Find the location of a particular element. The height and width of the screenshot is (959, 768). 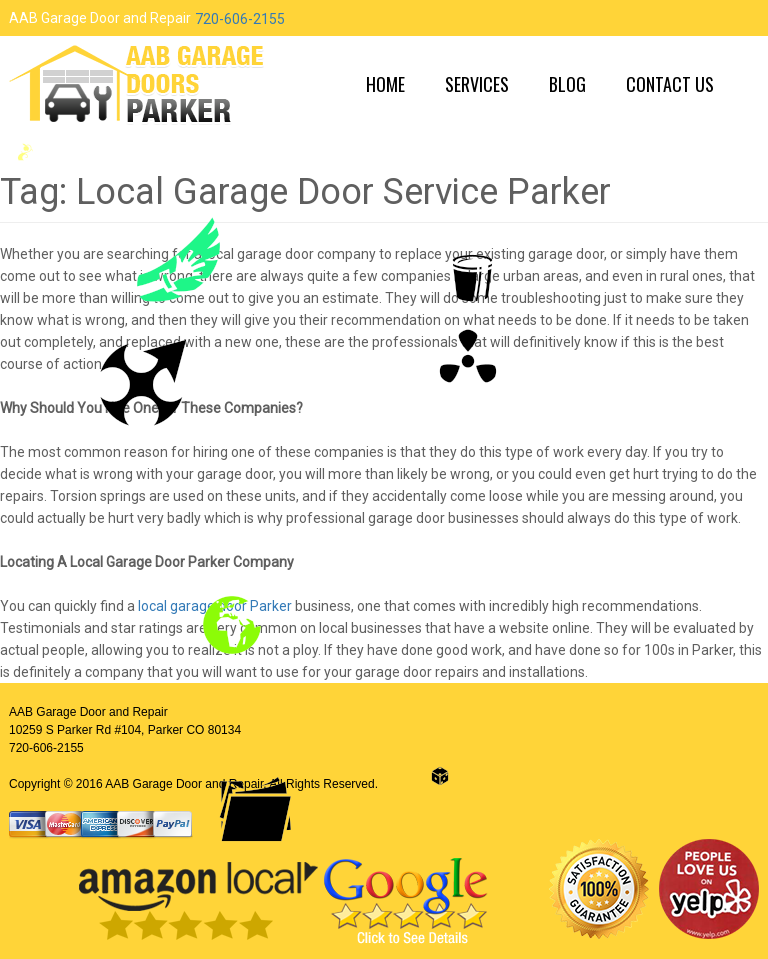

select africa/europe region is located at coordinates (232, 625).